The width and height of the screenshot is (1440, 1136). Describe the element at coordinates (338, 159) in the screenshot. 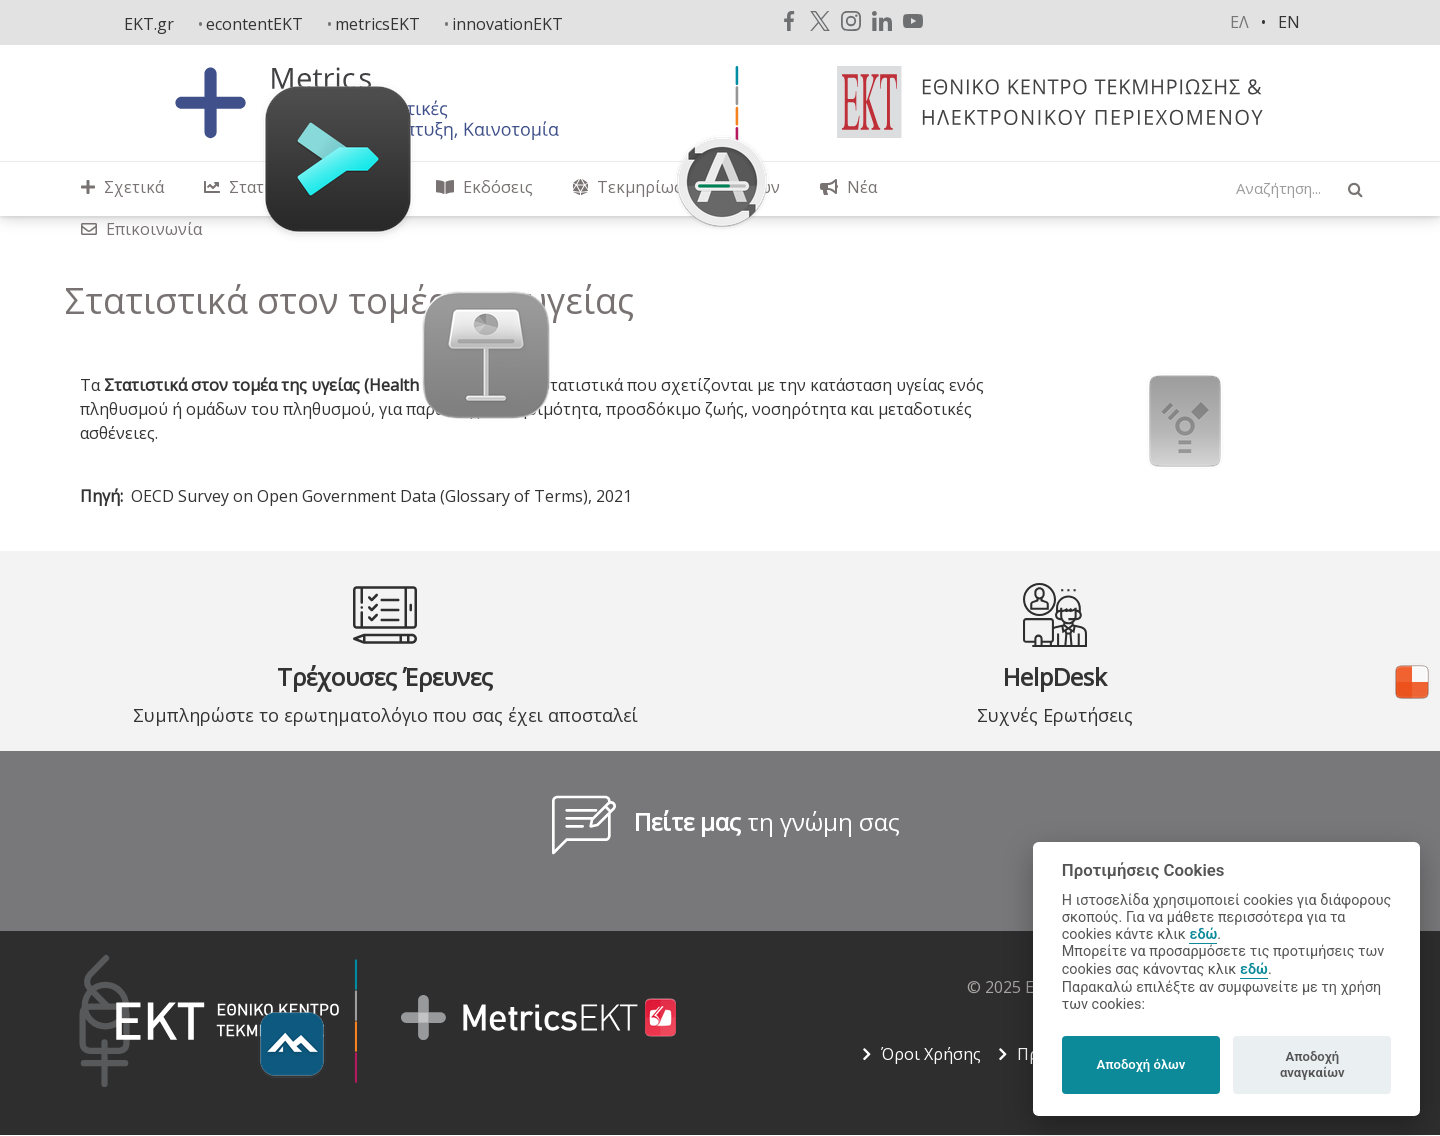

I see `open sublime merge git client` at that location.